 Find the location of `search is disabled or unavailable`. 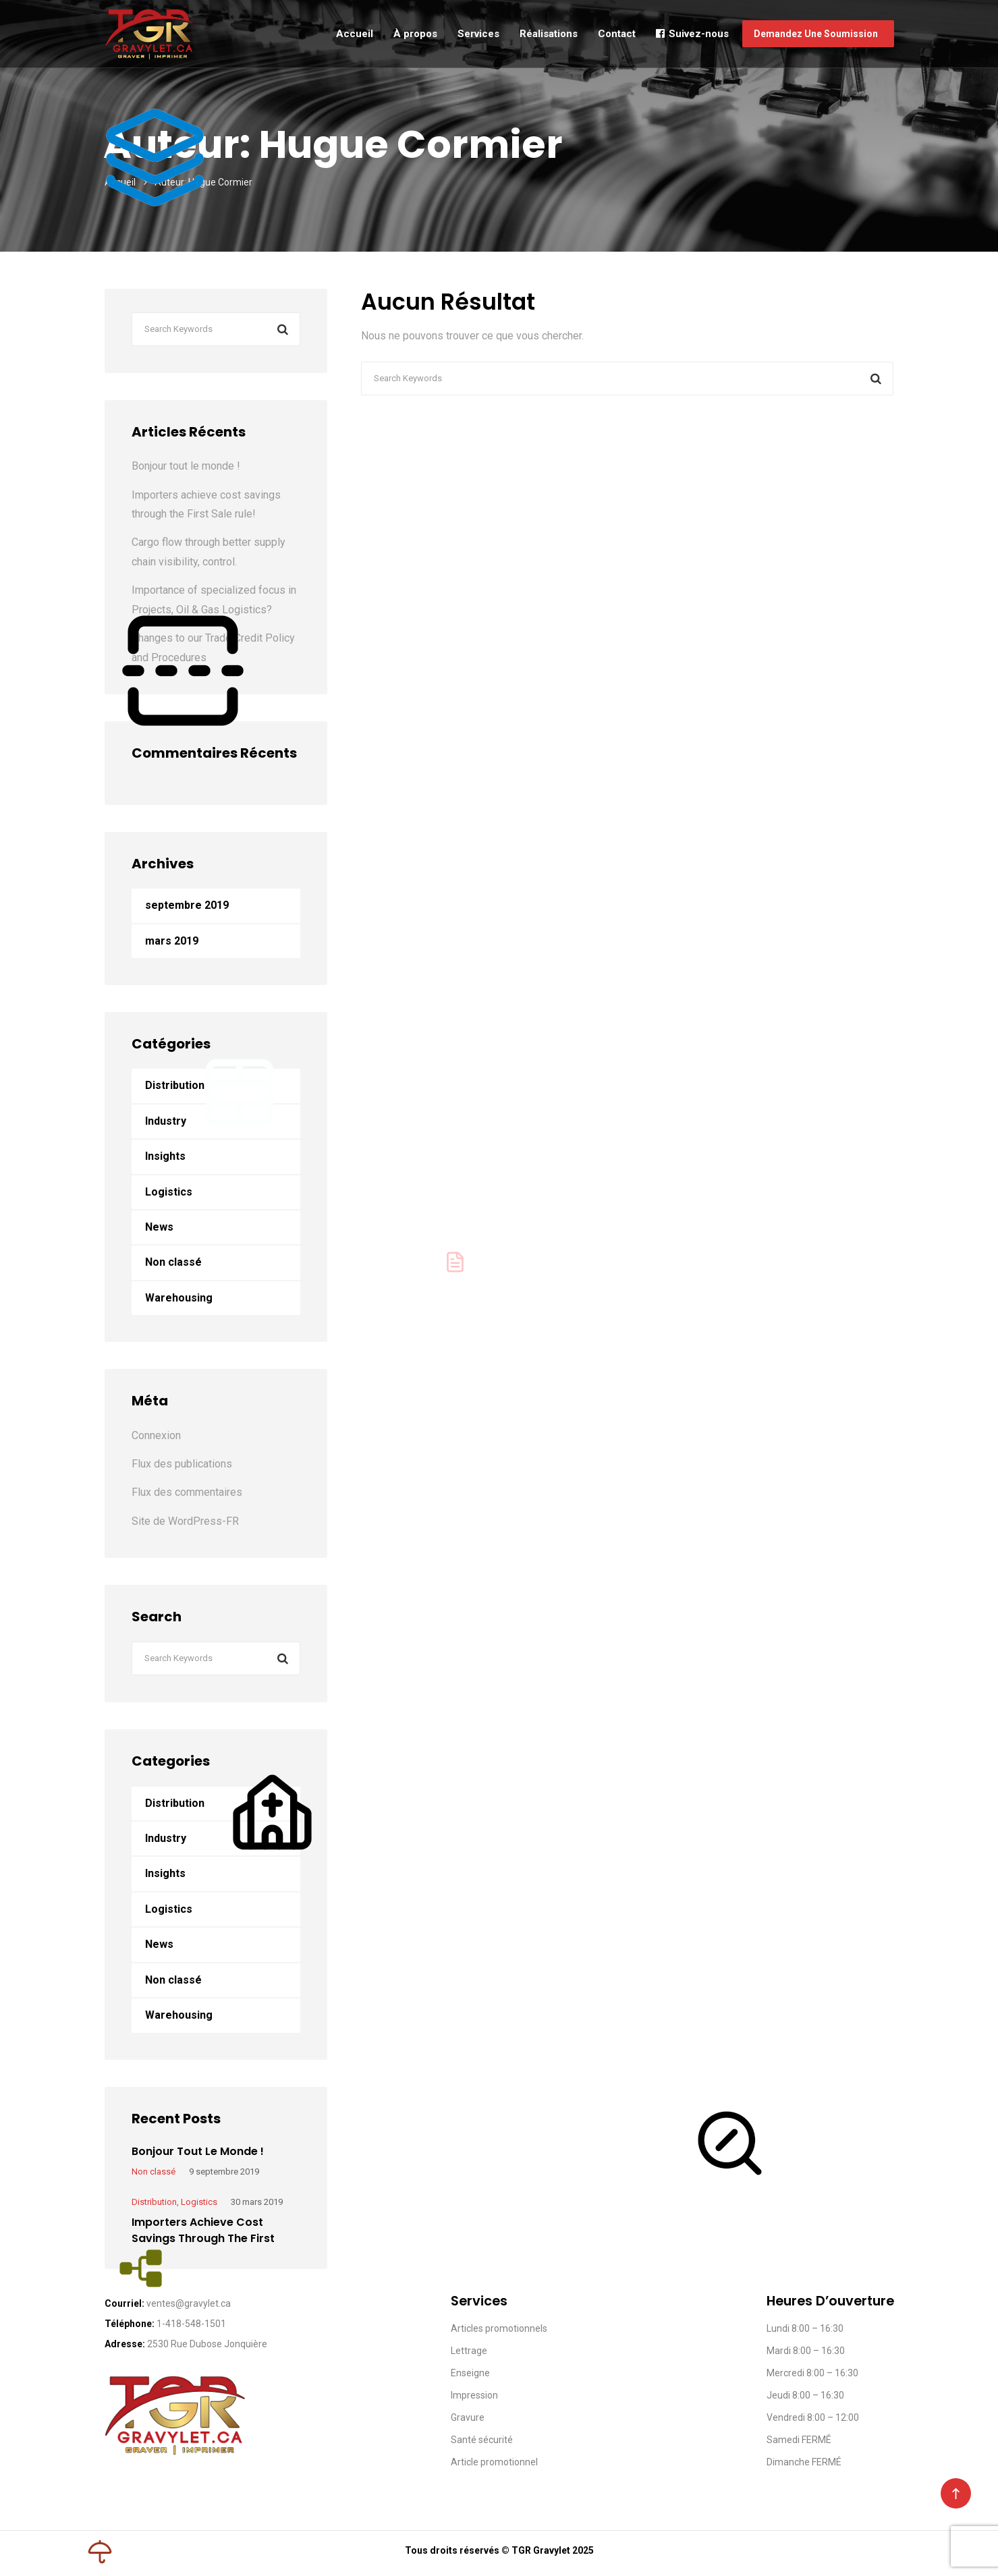

search is disabled or unavailable is located at coordinates (729, 2143).